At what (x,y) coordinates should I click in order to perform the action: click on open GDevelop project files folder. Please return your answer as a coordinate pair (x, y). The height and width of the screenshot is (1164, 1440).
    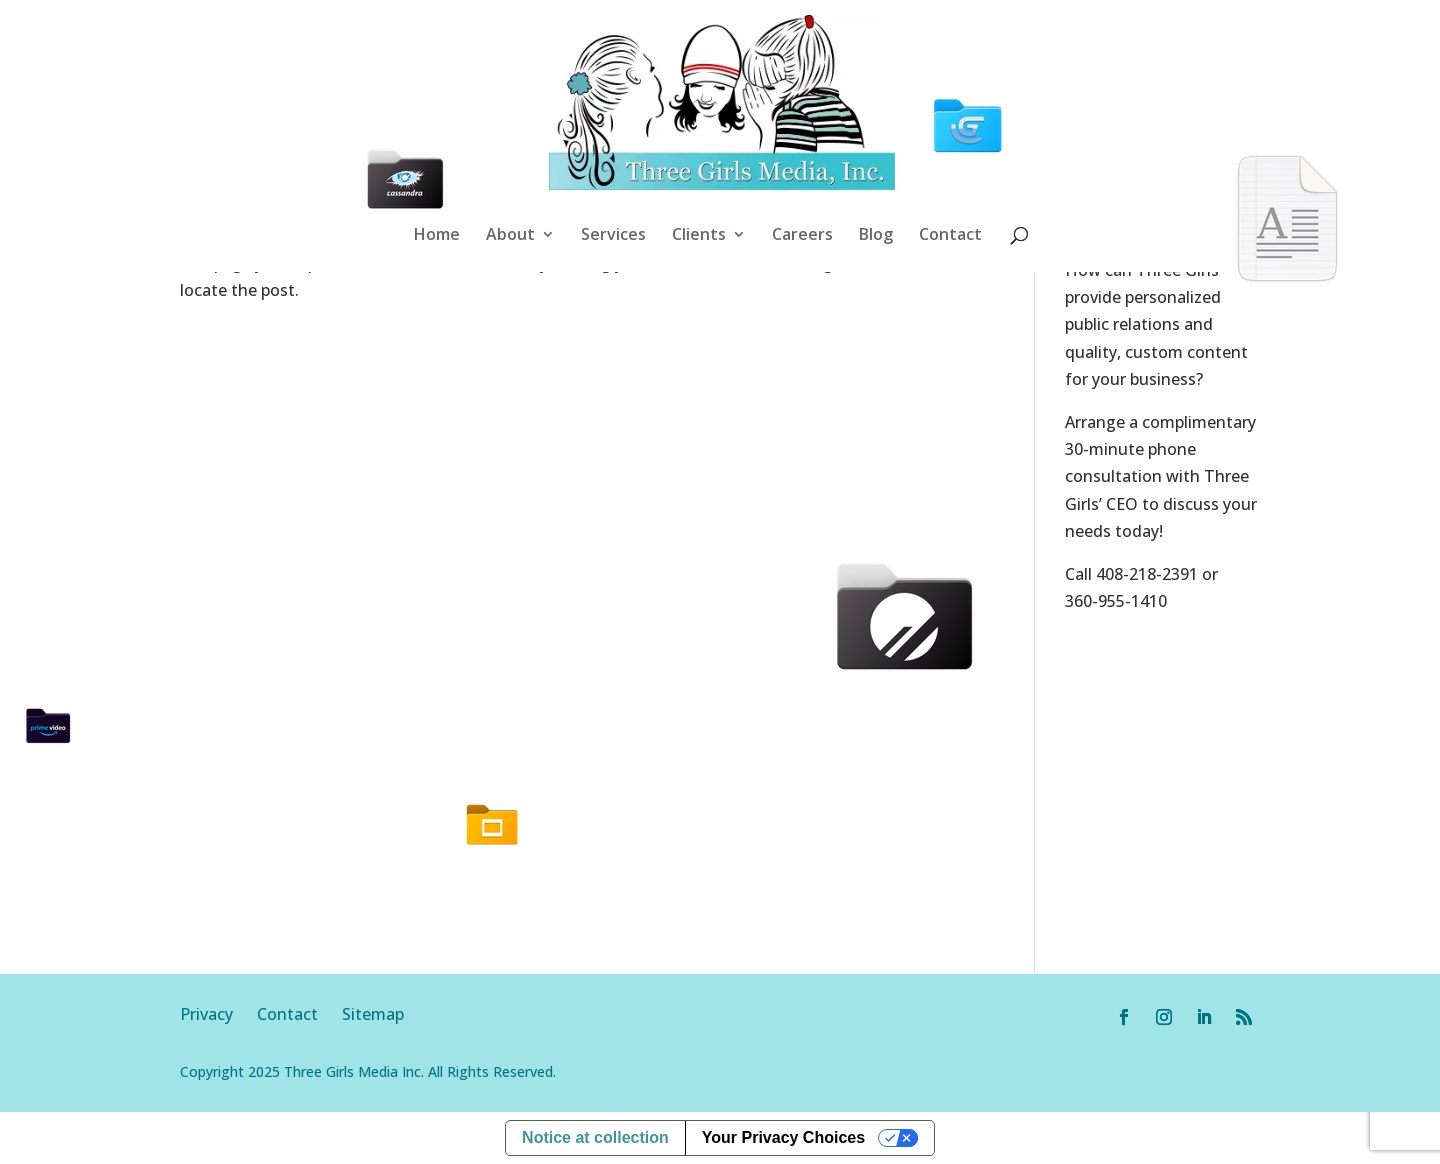
    Looking at the image, I should click on (967, 127).